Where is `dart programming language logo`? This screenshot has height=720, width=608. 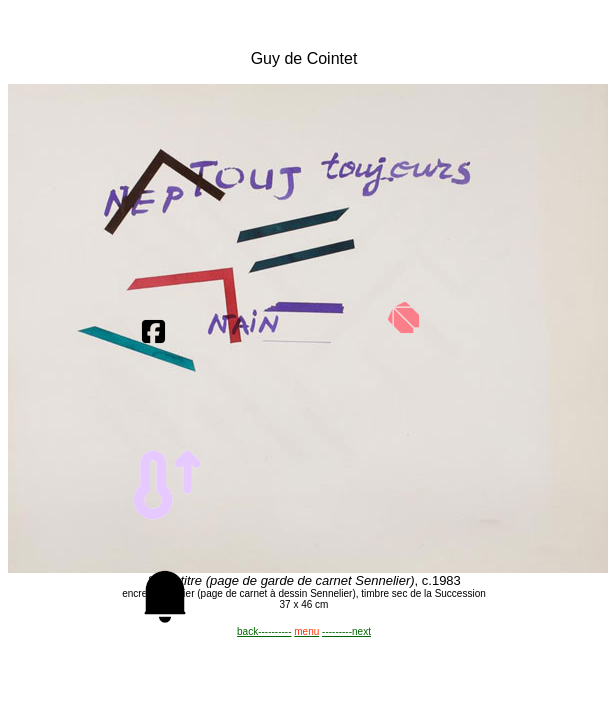
dart programming language logo is located at coordinates (403, 317).